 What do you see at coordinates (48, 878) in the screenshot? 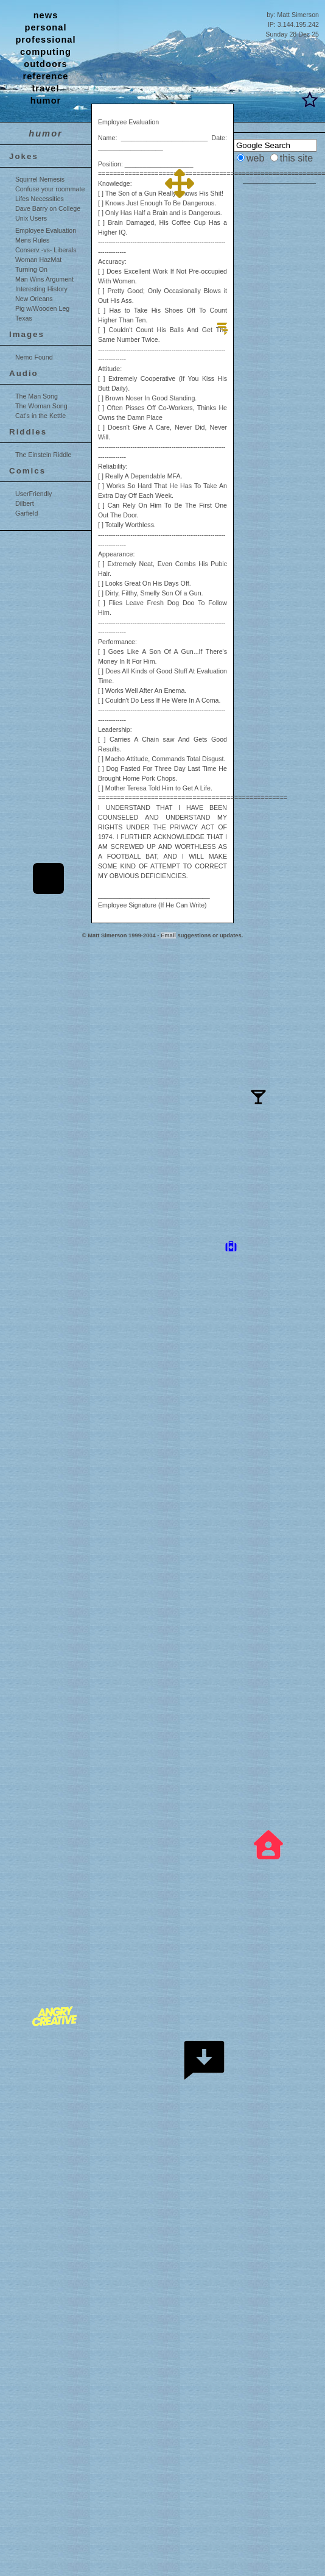
I see `stop media playback` at bounding box center [48, 878].